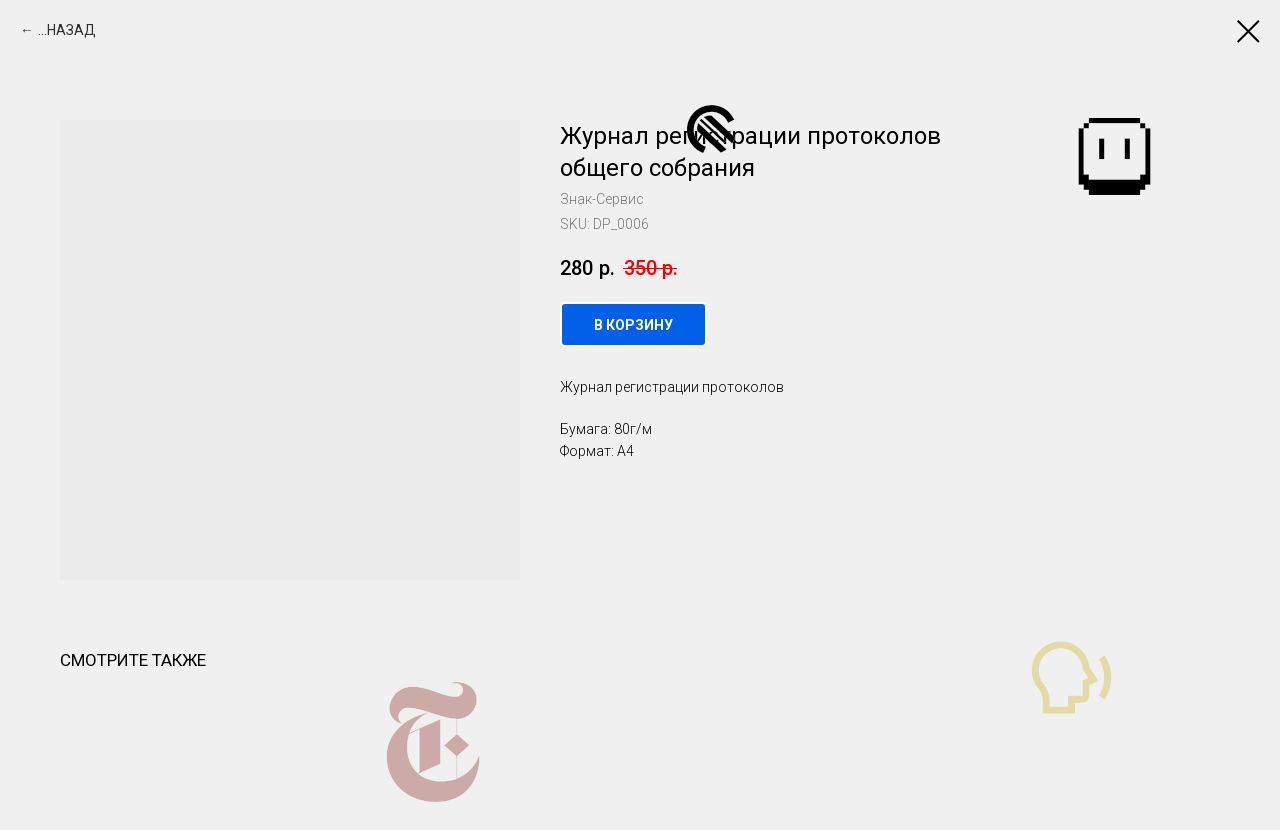 This screenshot has height=830, width=1280. What do you see at coordinates (711, 129) in the screenshot?
I see `autocannon HTTP benchmarking tool logo` at bounding box center [711, 129].